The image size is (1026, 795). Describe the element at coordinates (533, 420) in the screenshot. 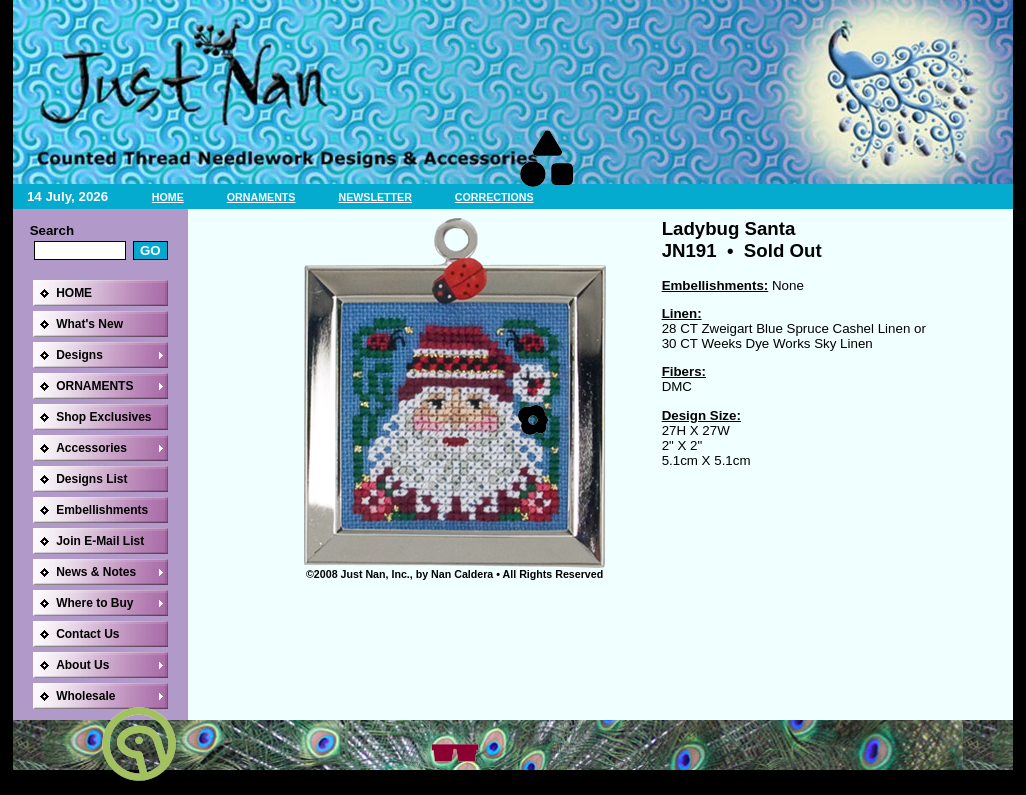

I see `indicates breakfast or morning meal options` at that location.